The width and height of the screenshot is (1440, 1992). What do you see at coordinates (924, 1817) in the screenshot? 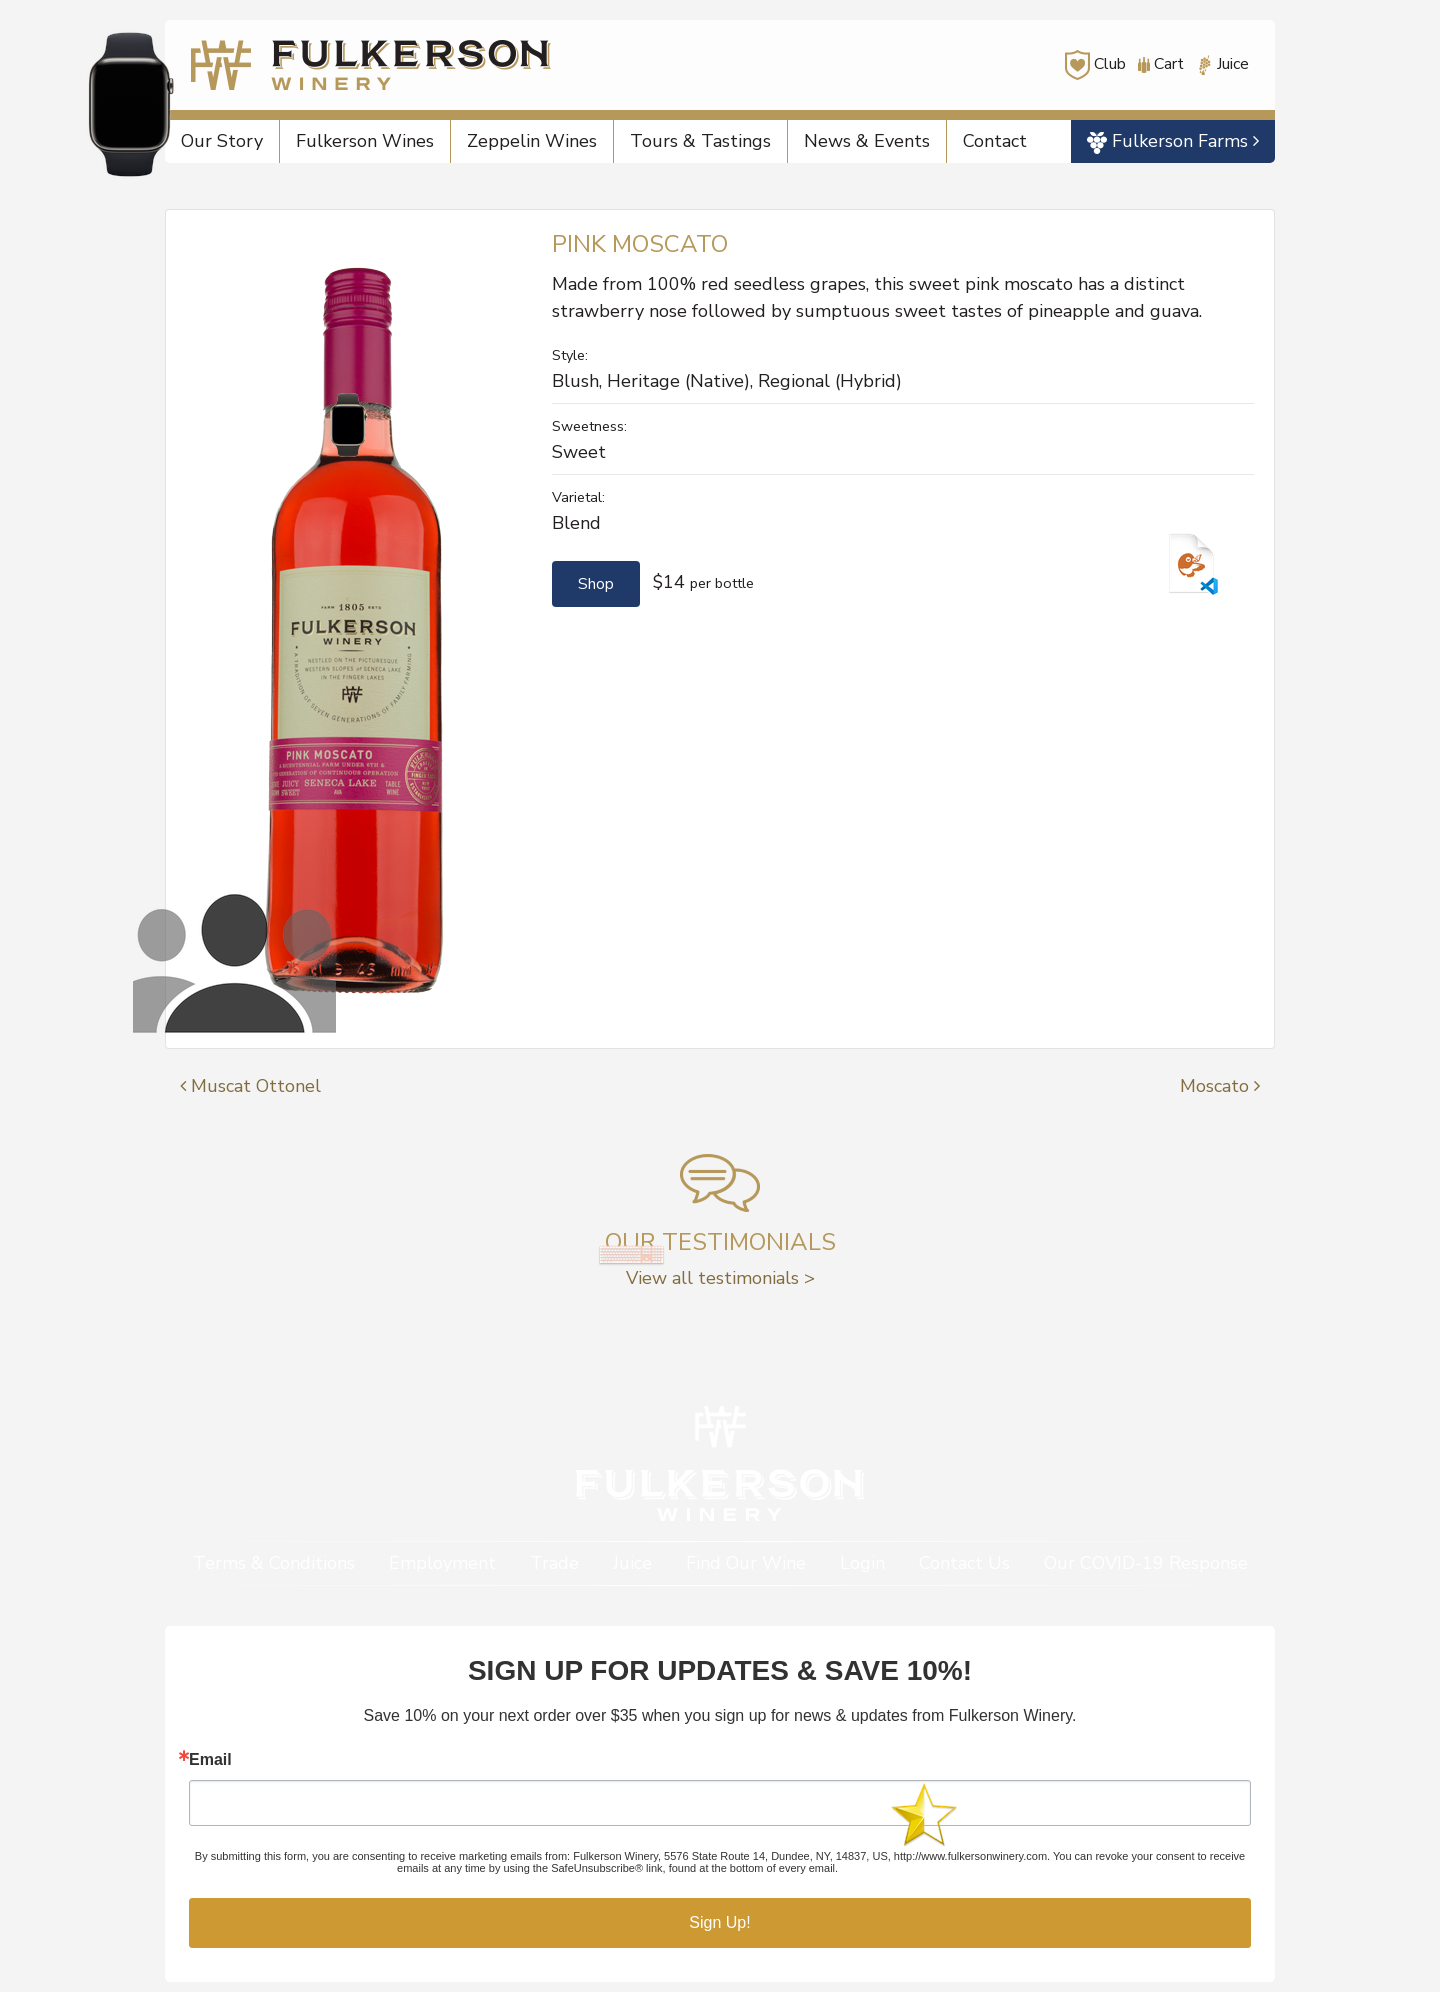
I see `indicates a partial or half rating` at bounding box center [924, 1817].